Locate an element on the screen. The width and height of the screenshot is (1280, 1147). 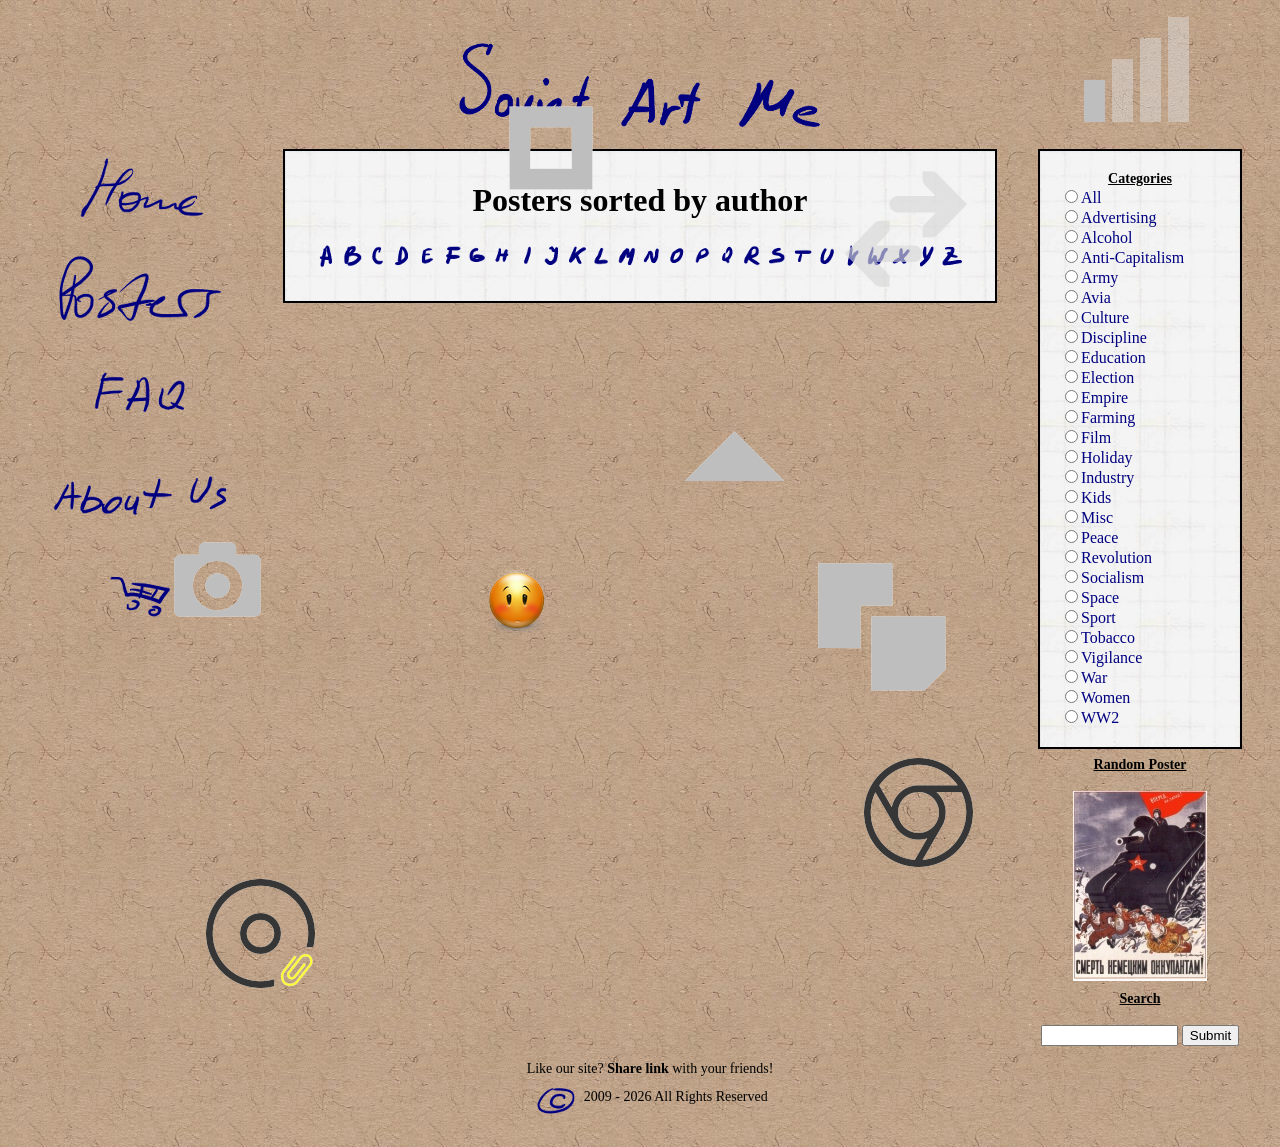
indicates idle network activity is located at coordinates (906, 229).